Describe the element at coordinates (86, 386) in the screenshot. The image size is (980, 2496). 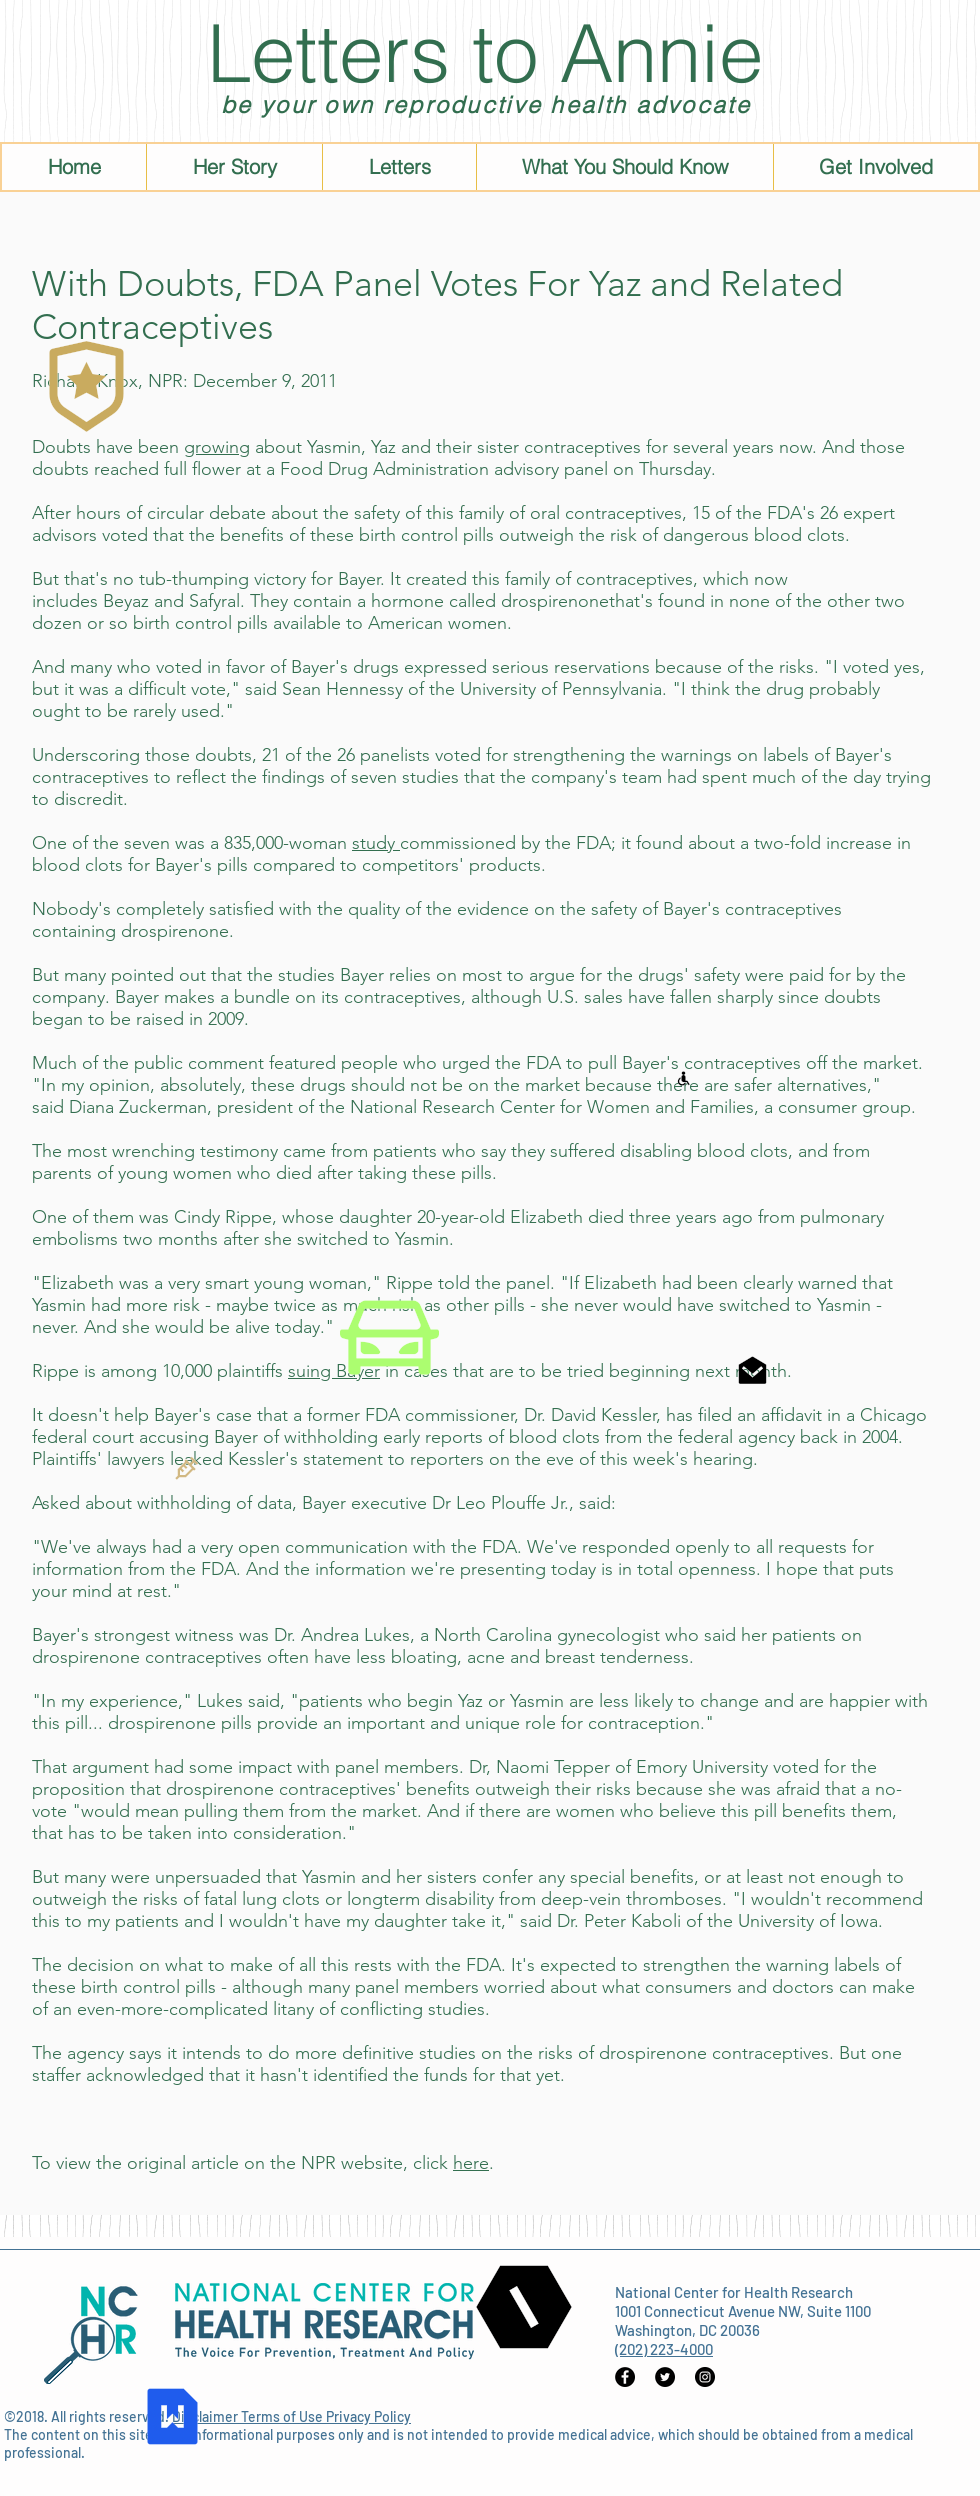
I see `indicates premium or verified security status` at that location.